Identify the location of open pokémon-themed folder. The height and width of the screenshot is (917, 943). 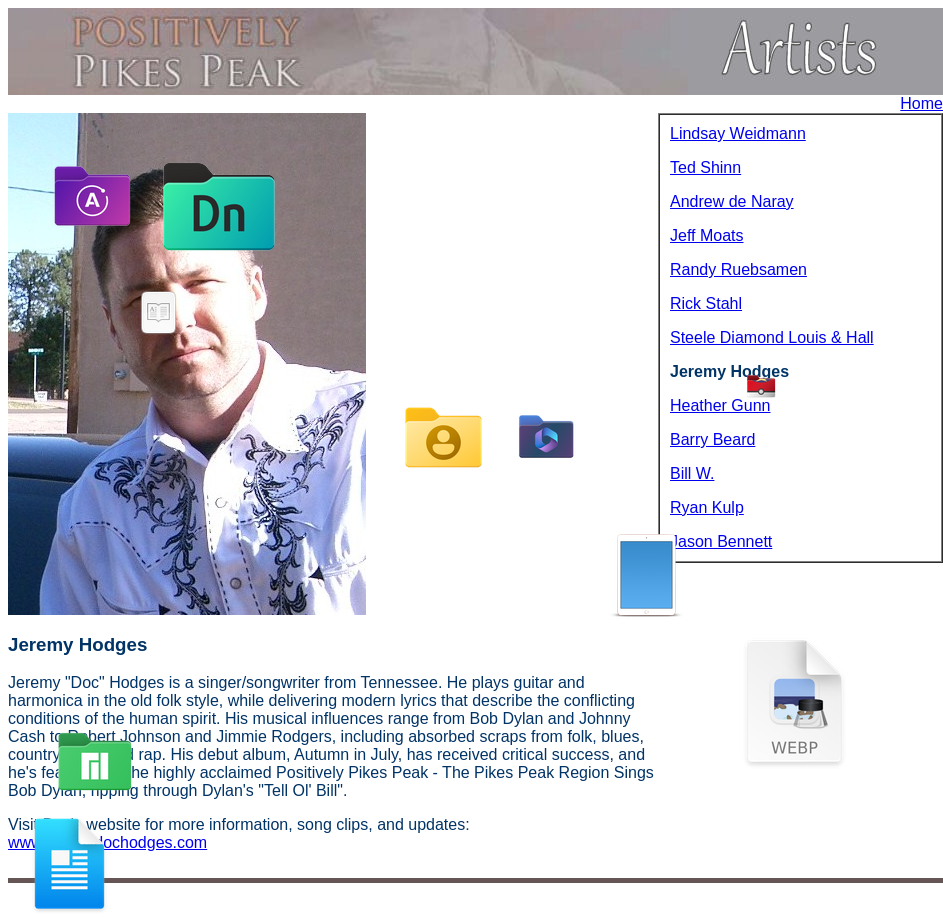
(761, 387).